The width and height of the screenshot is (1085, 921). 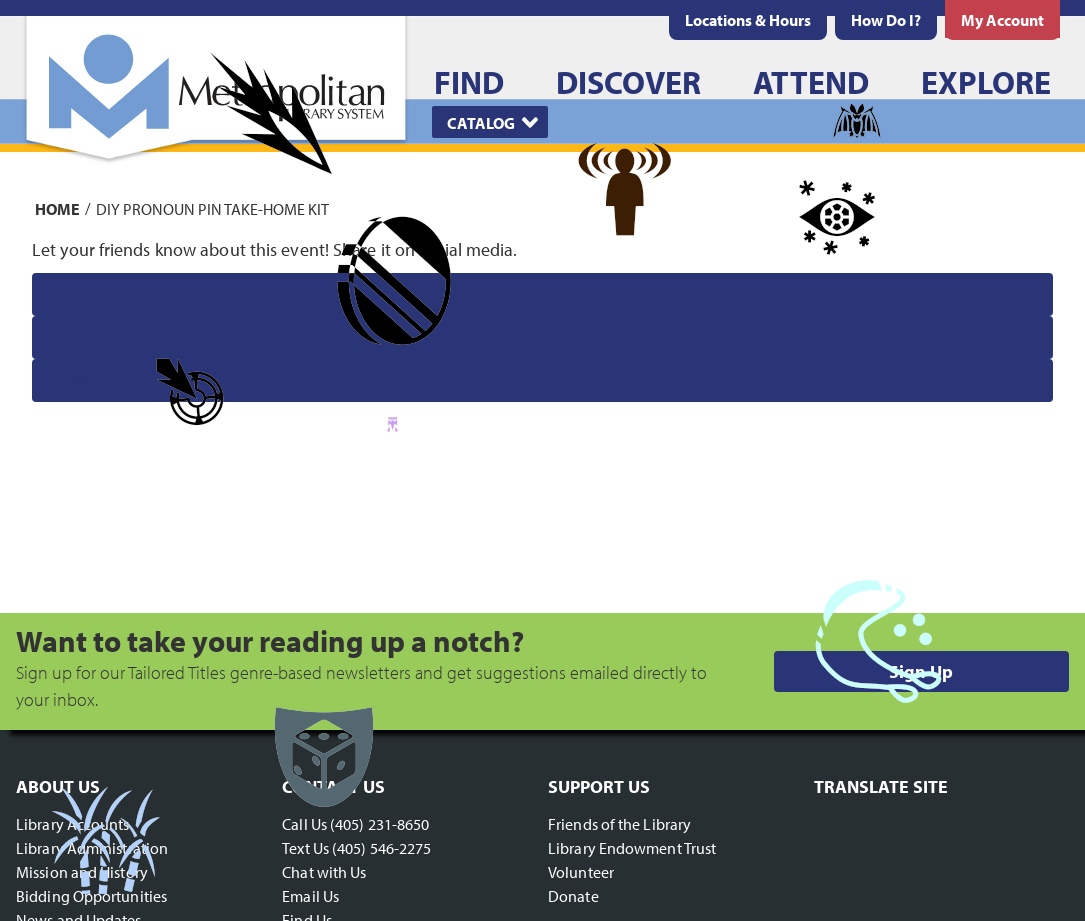 What do you see at coordinates (106, 840) in the screenshot?
I see `indicates sugar cane crop or ingredient` at bounding box center [106, 840].